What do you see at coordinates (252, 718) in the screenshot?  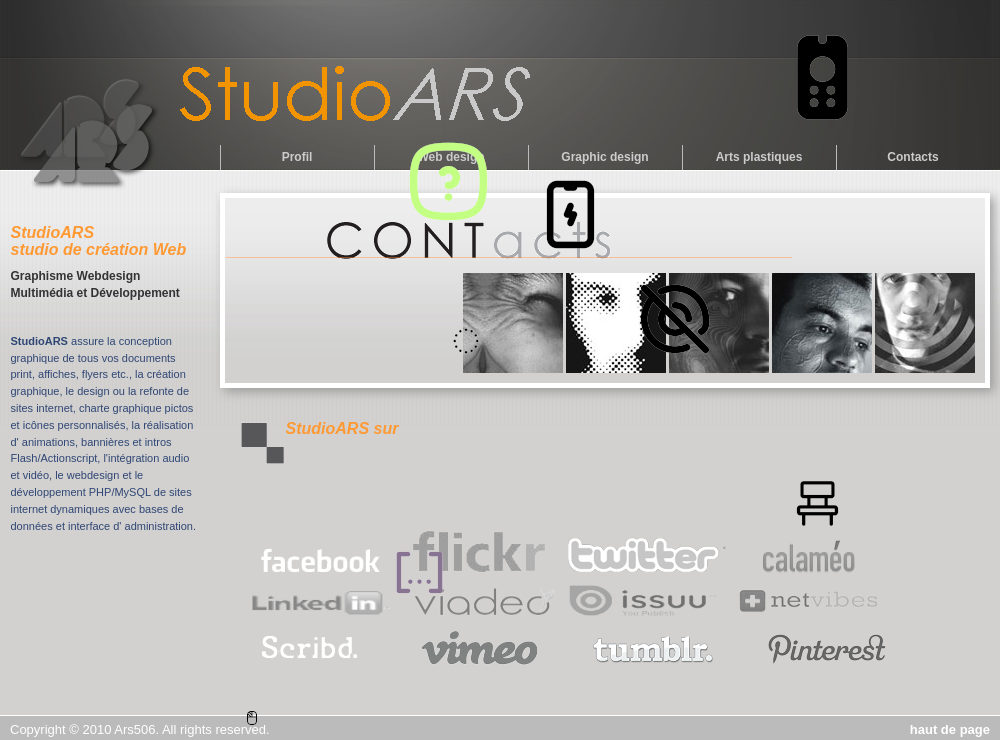 I see `indicates left mouse button click action` at bounding box center [252, 718].